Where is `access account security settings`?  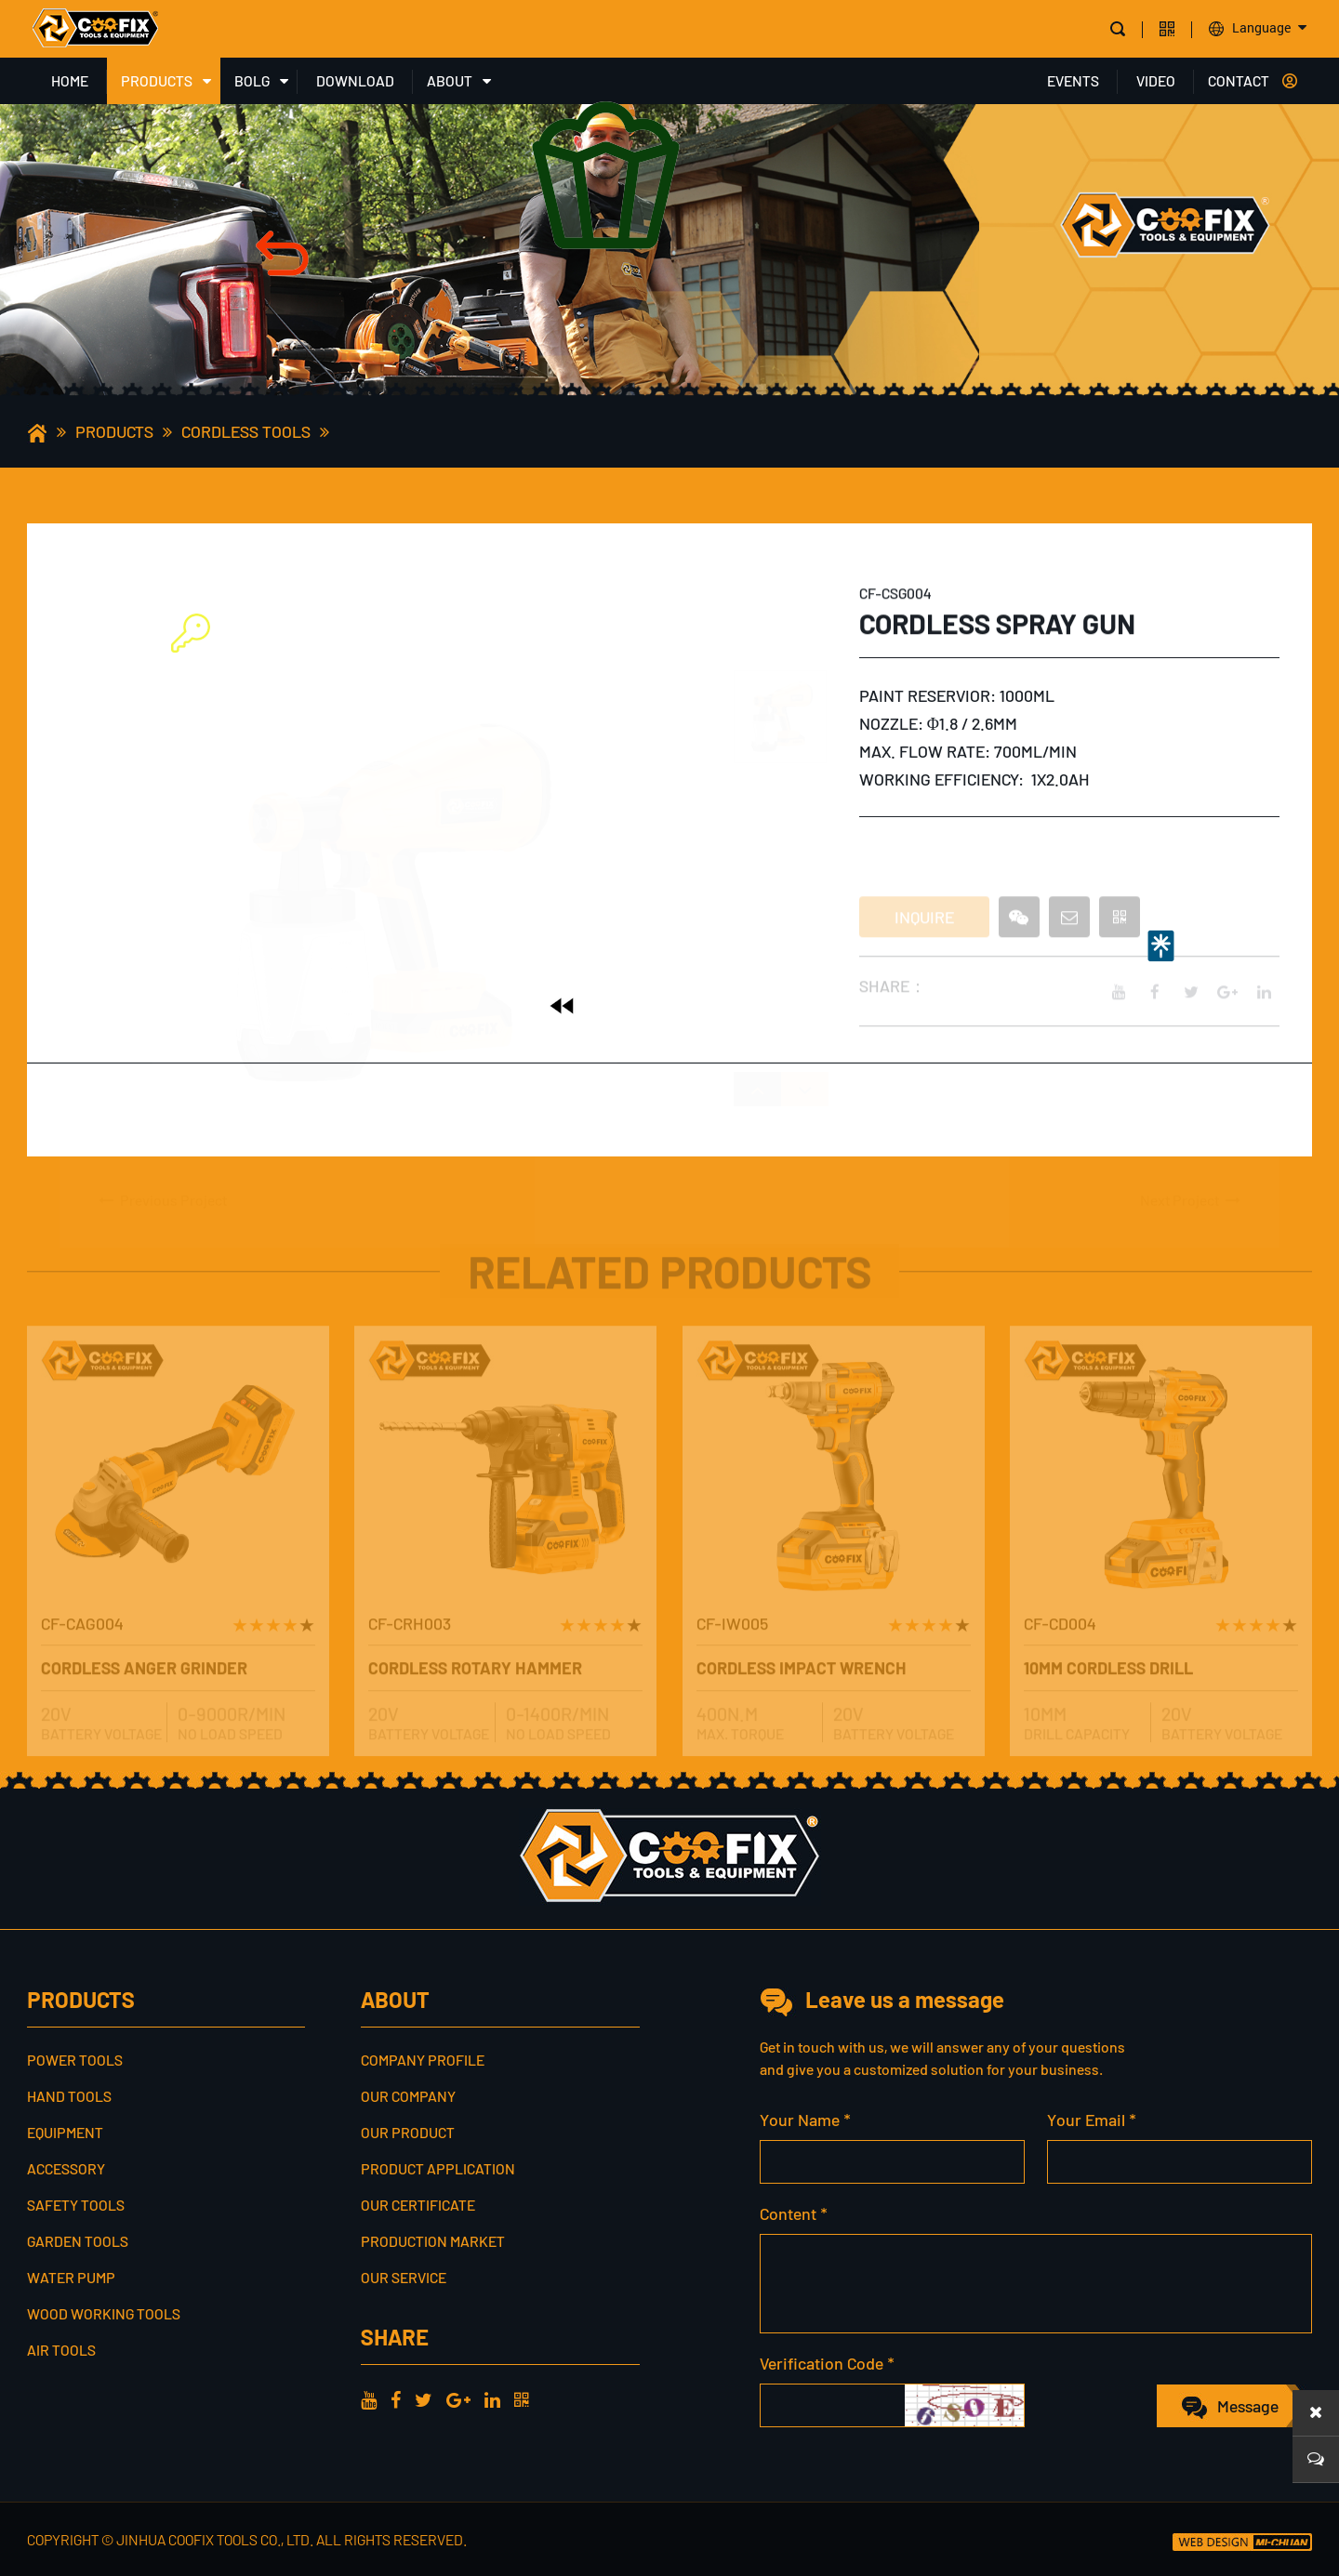
access account security settings is located at coordinates (191, 633).